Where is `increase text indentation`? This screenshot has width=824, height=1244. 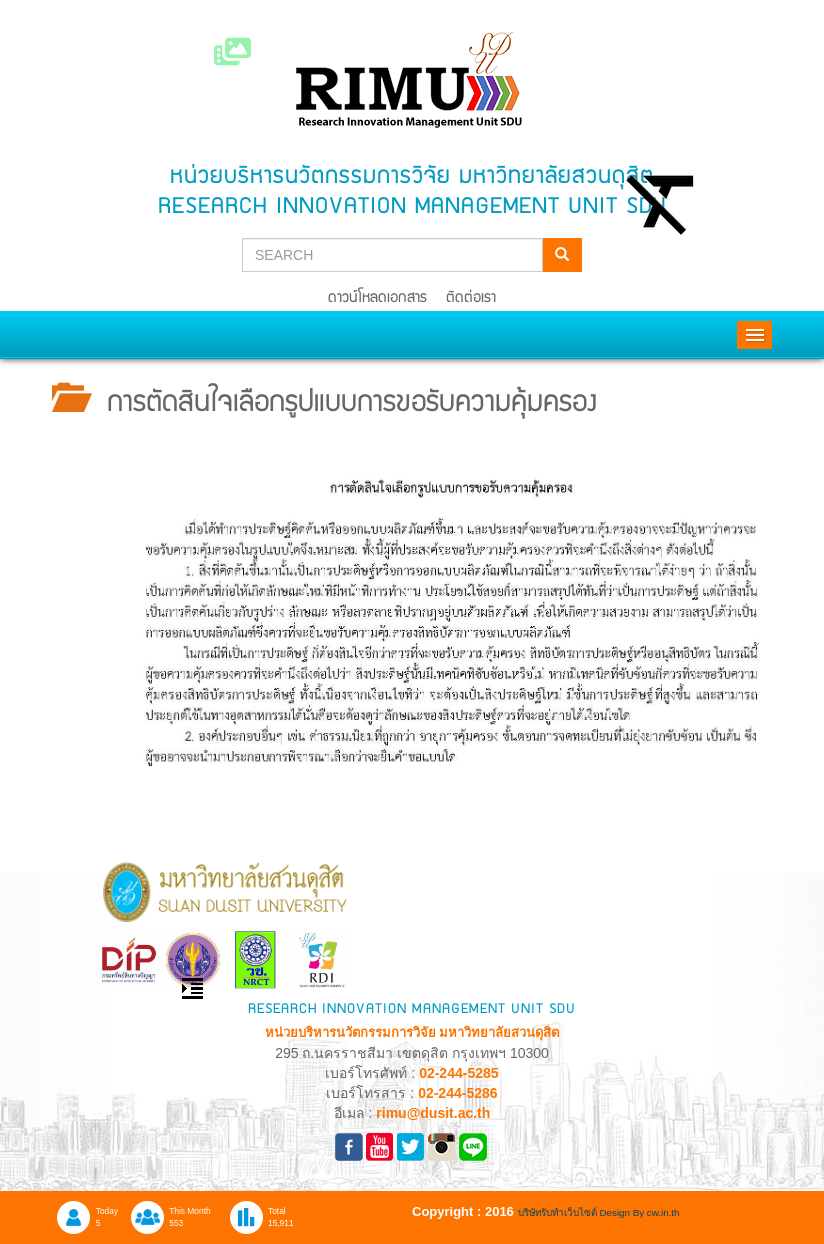 increase text indentation is located at coordinates (192, 988).